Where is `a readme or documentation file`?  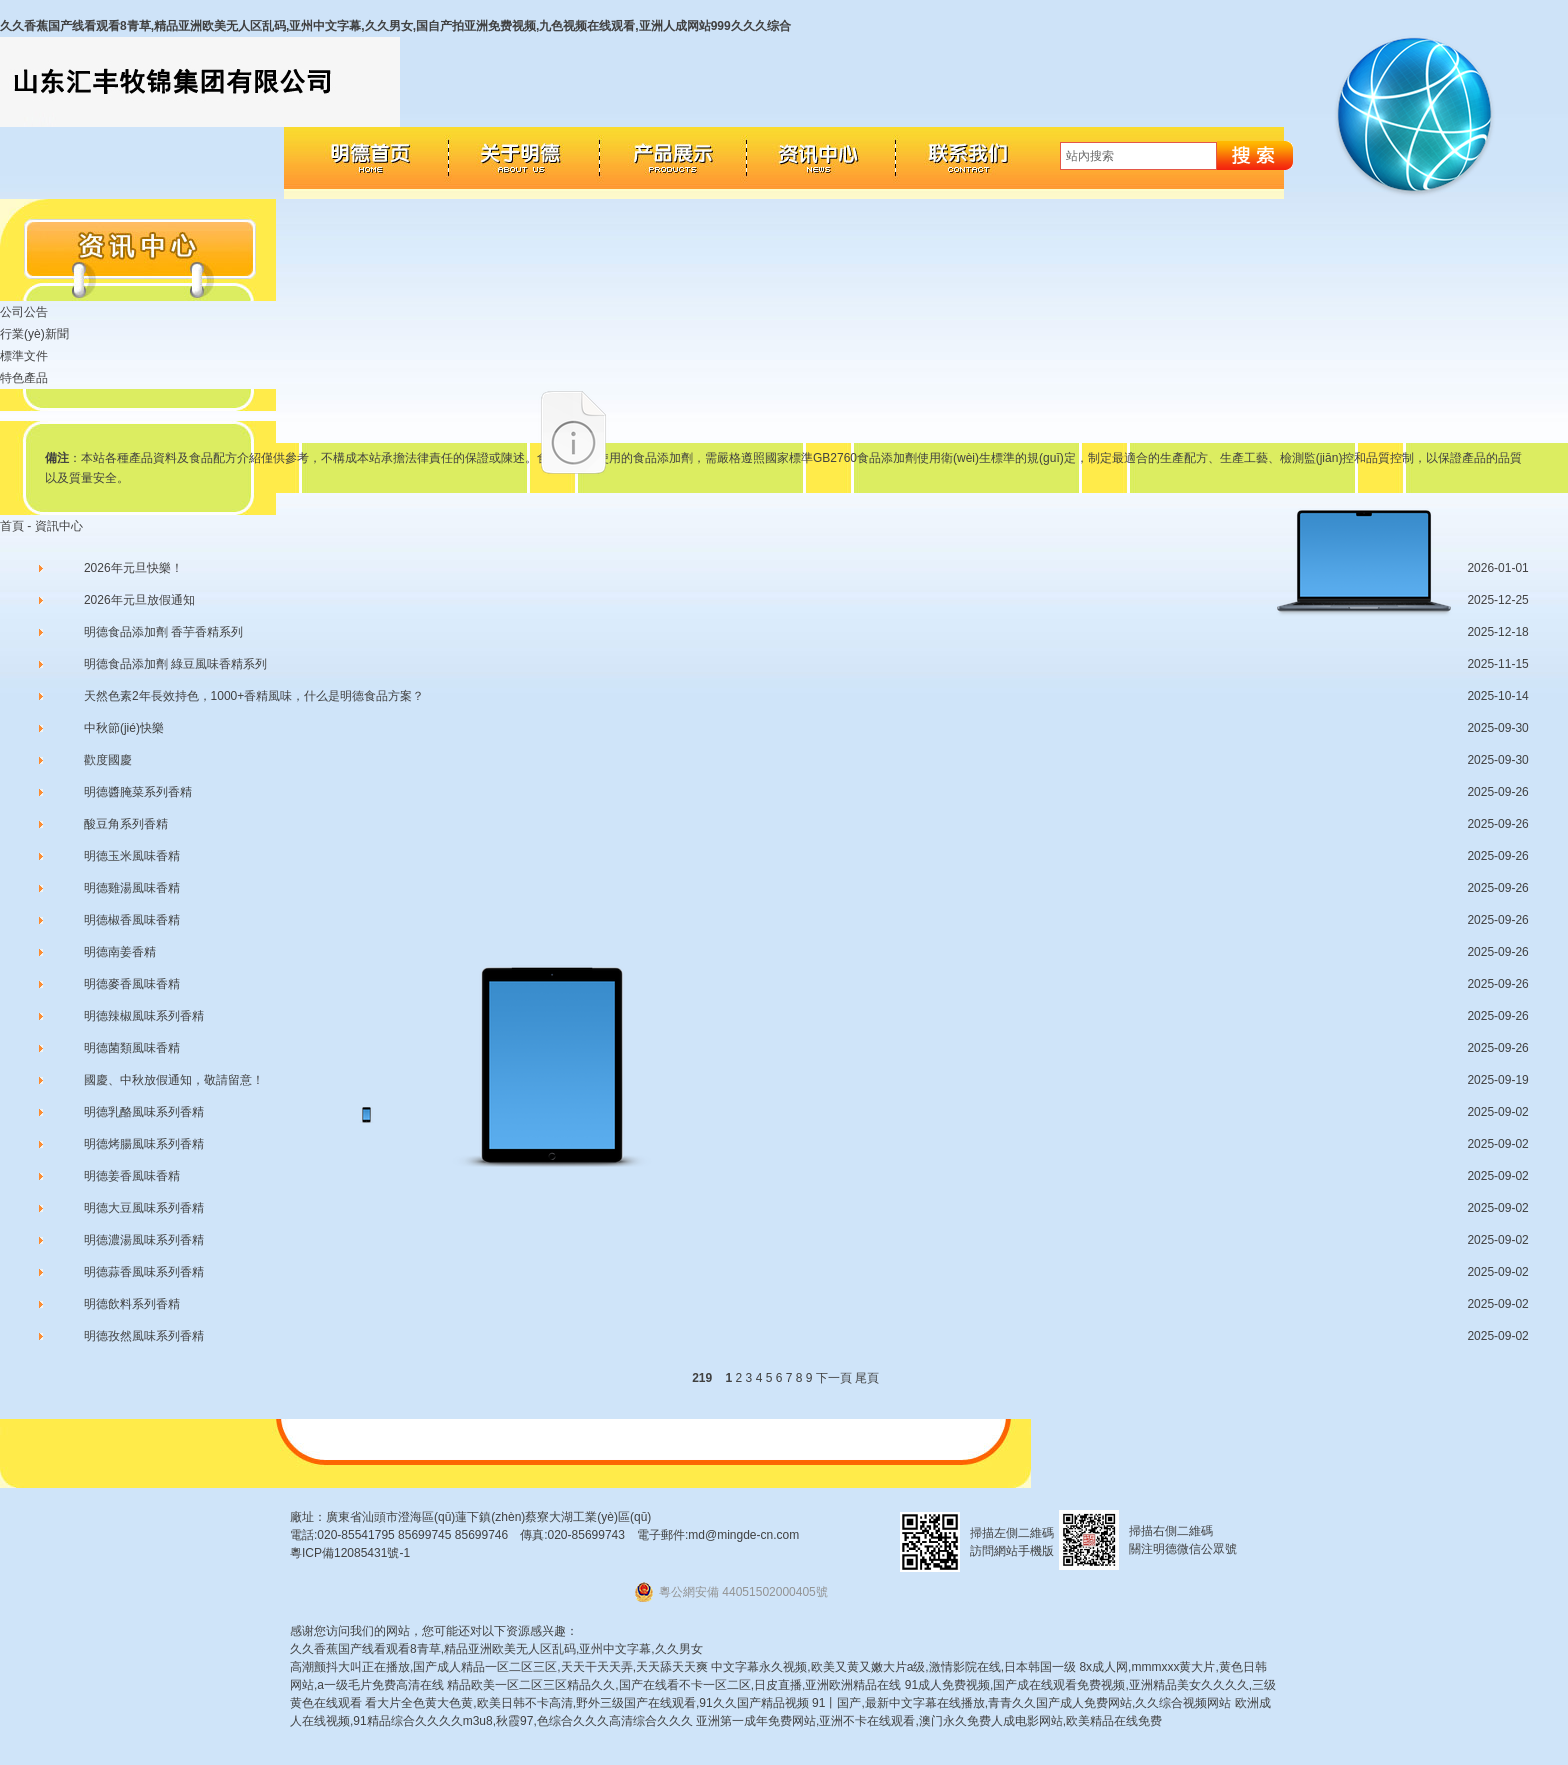 a readme or documentation file is located at coordinates (573, 432).